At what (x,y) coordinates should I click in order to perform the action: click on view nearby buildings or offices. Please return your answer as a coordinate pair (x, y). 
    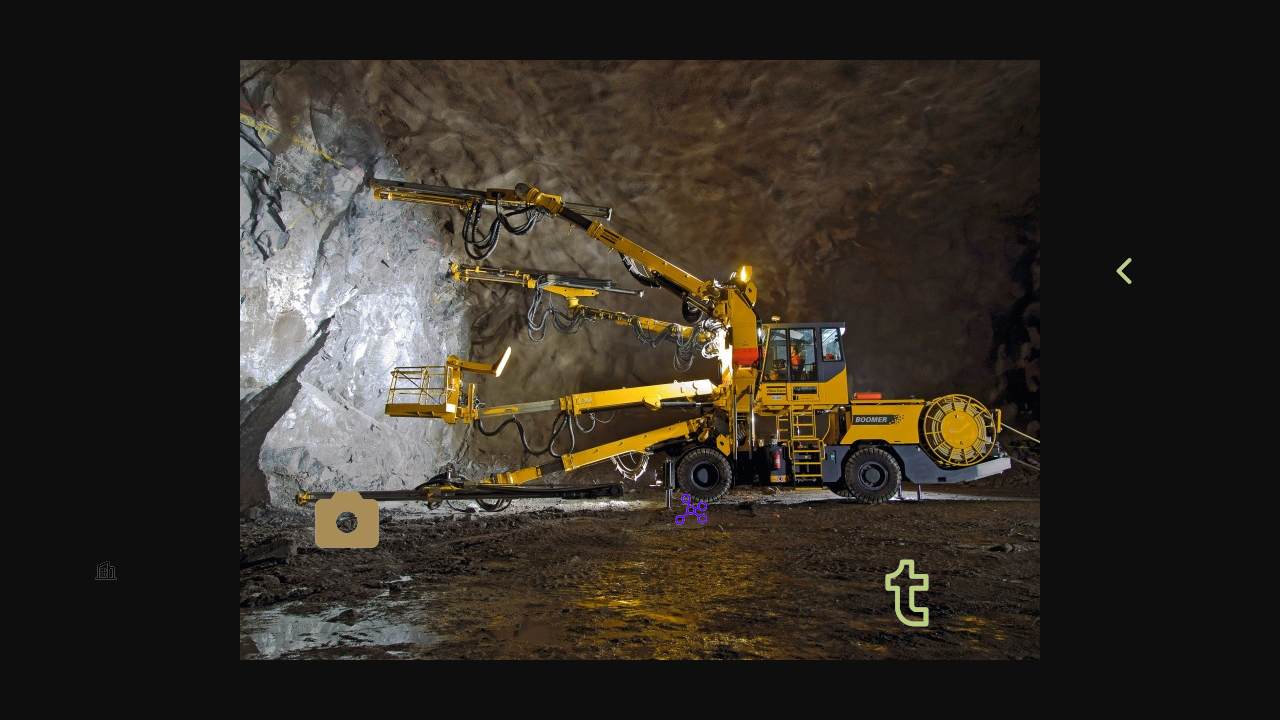
    Looking at the image, I should click on (106, 571).